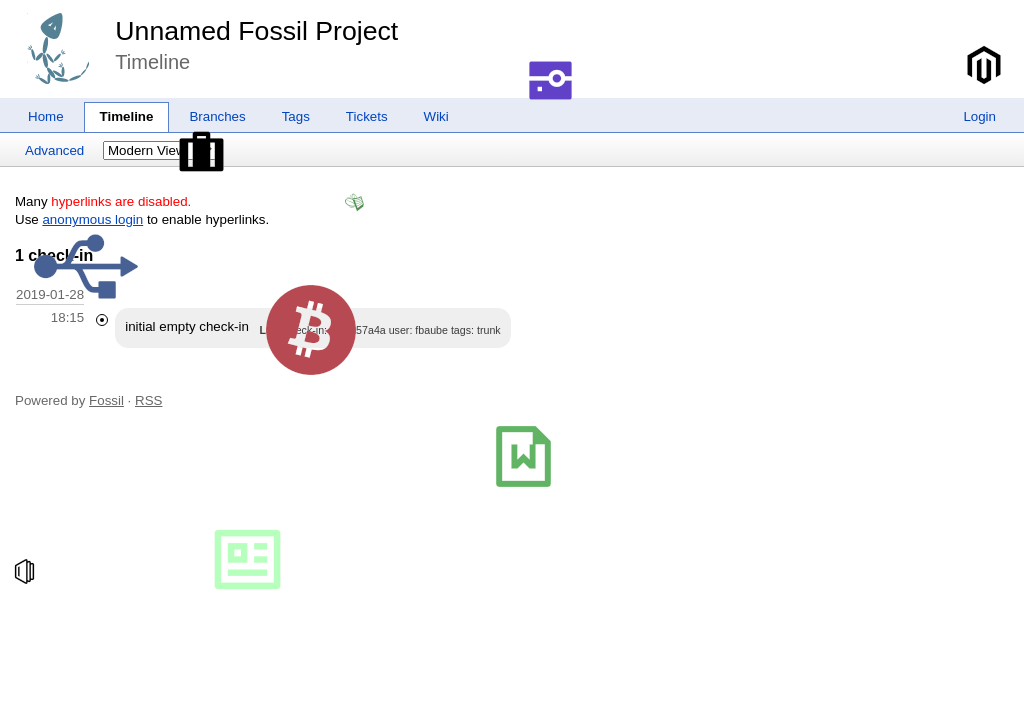 The image size is (1024, 720). Describe the element at coordinates (201, 151) in the screenshot. I see `access travel or trip planning features` at that location.